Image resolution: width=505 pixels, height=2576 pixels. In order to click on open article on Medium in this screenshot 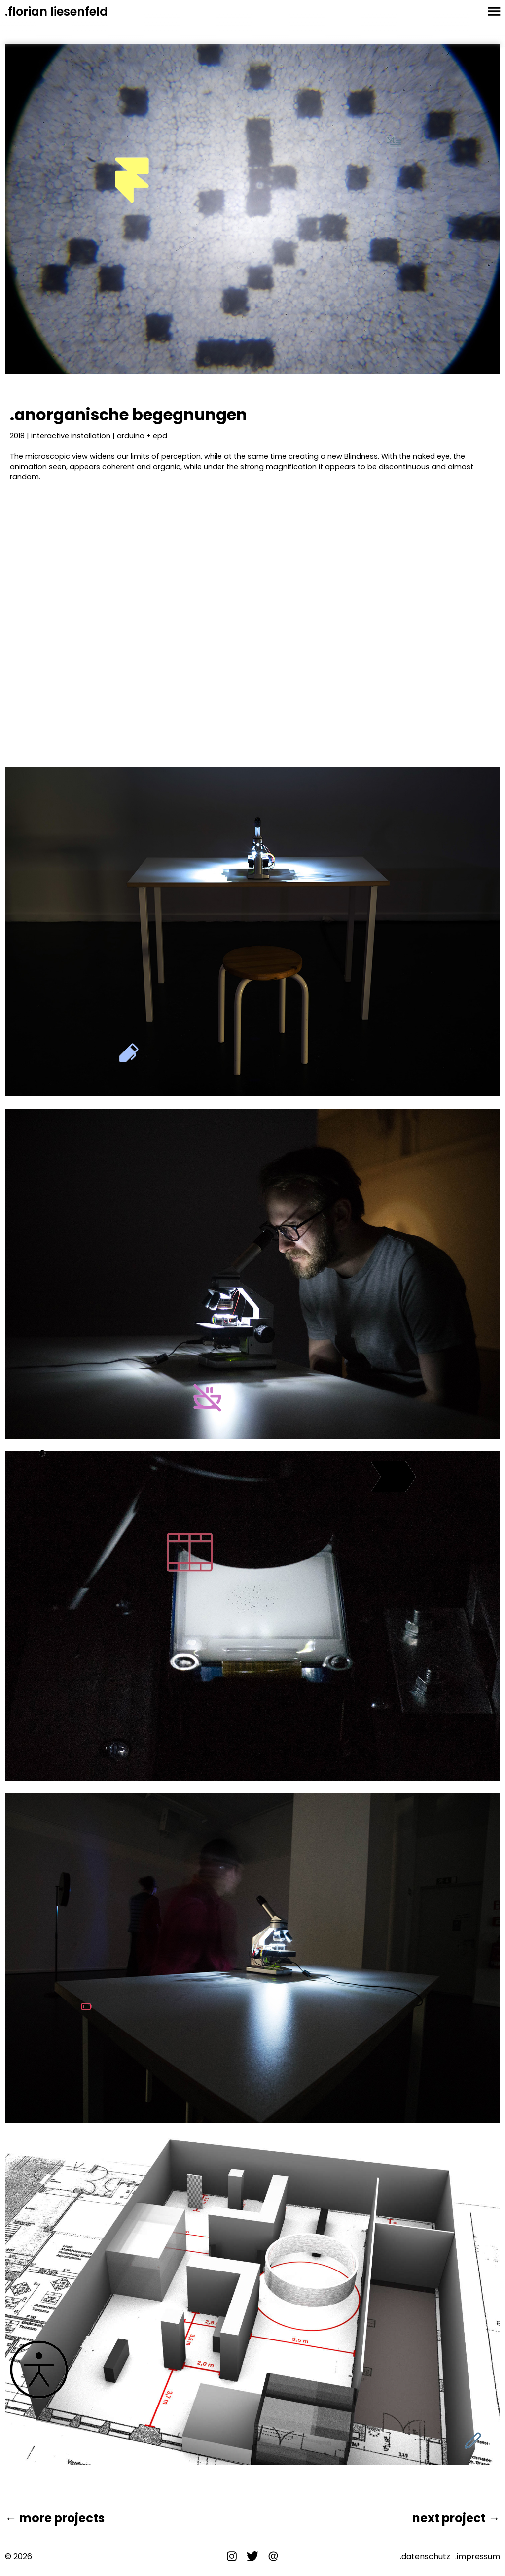, I will do `click(394, 142)`.